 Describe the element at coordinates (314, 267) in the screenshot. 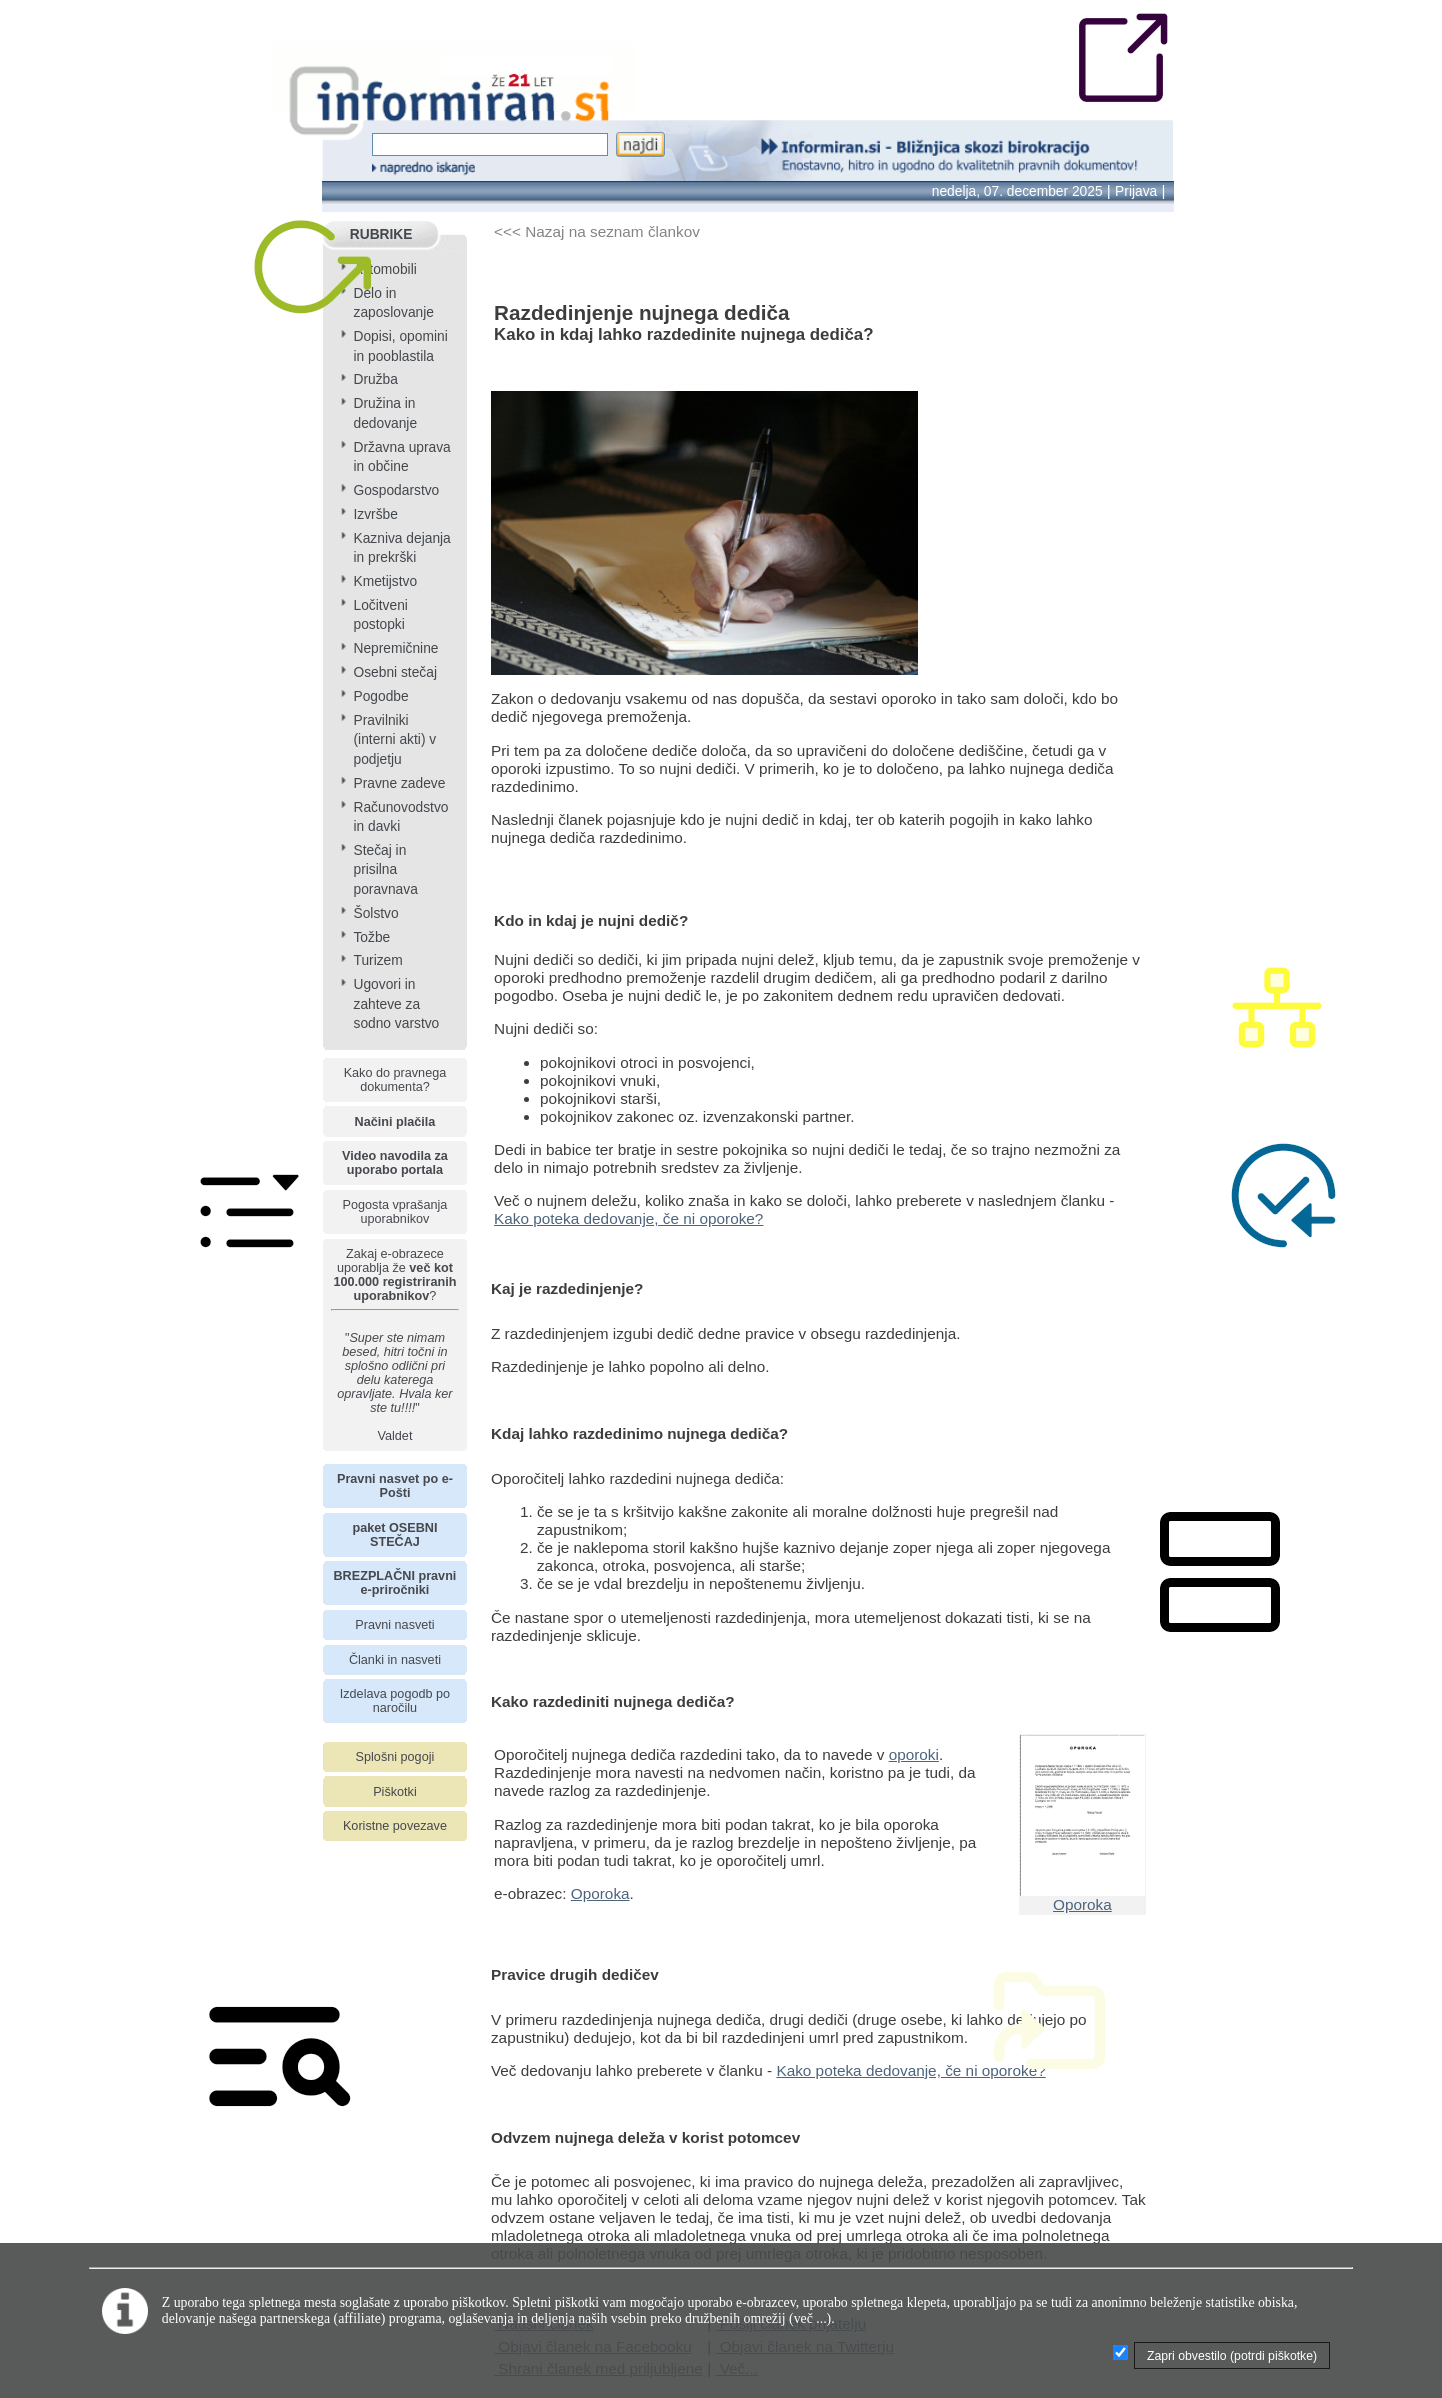

I see `refresh or reload content` at that location.